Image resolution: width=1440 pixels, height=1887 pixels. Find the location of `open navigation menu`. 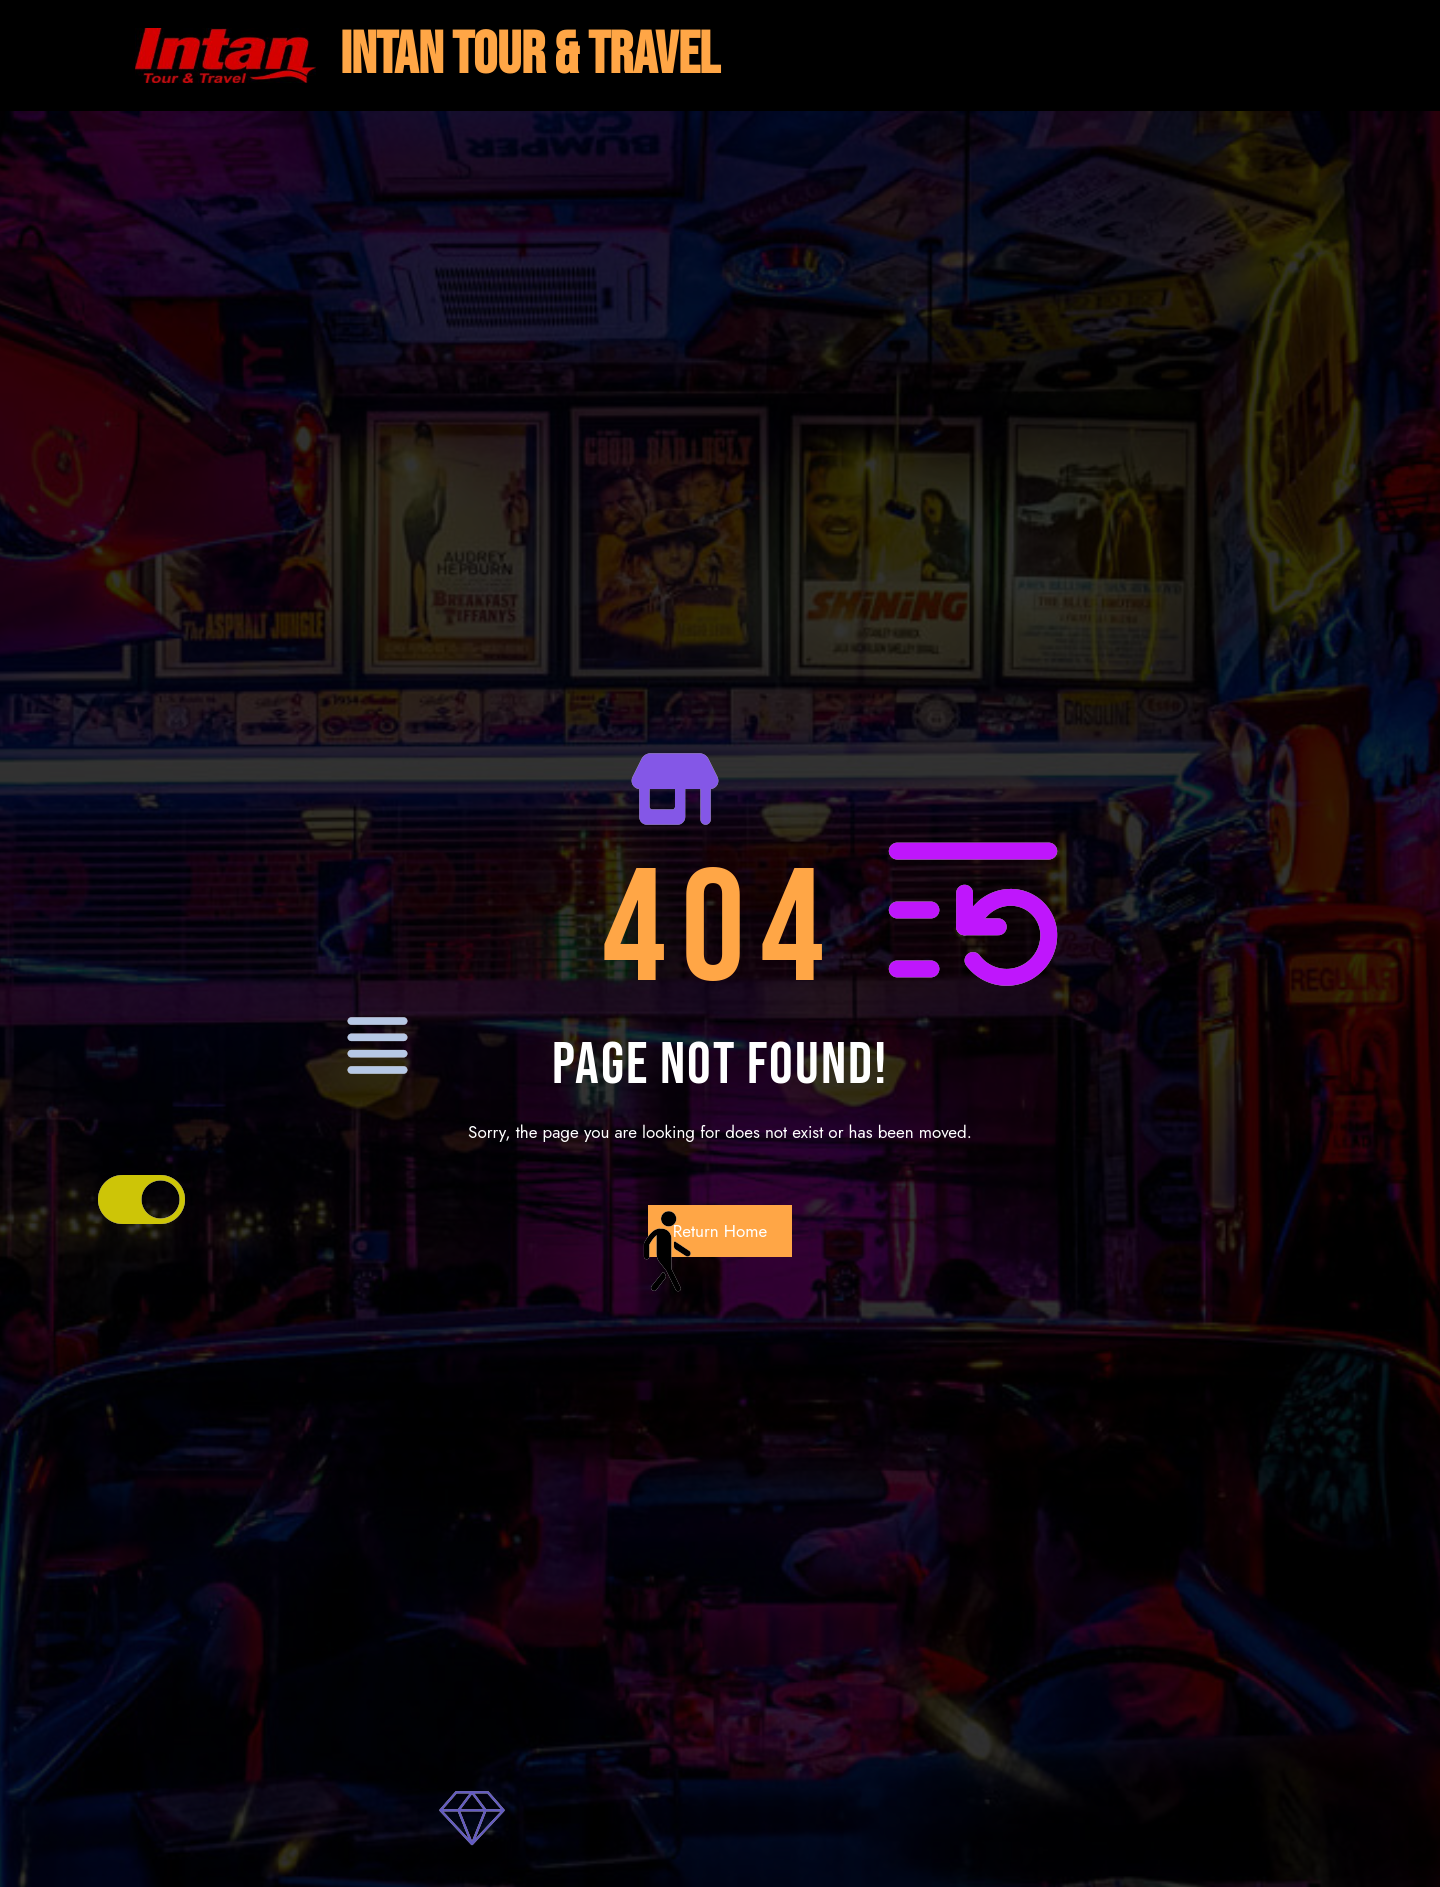

open navigation menu is located at coordinates (377, 1045).